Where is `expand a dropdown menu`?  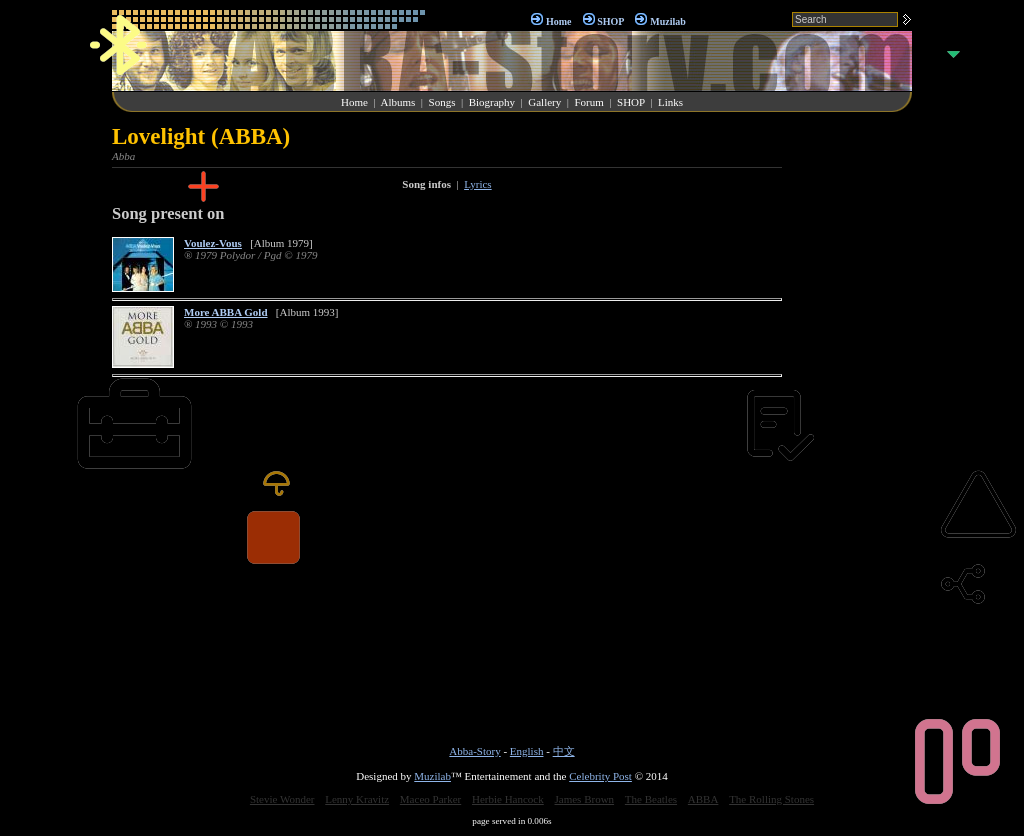
expand a dropdown menu is located at coordinates (953, 54).